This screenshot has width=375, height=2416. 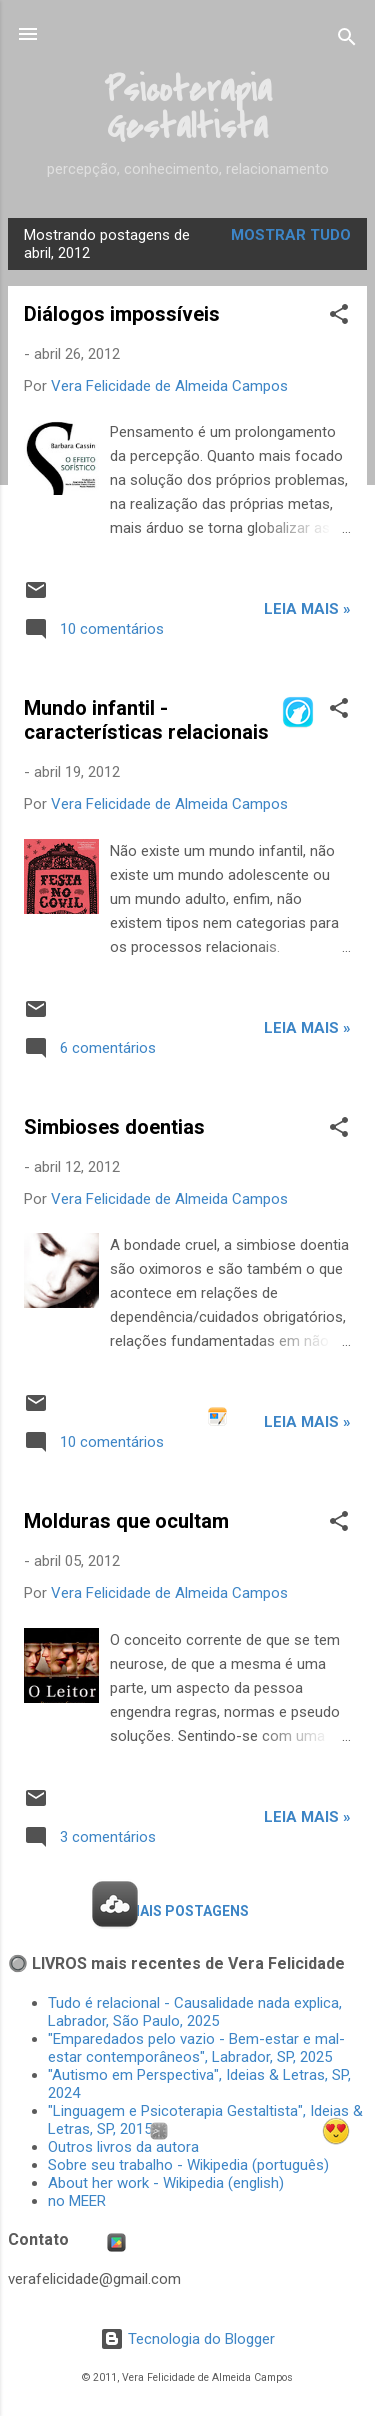 I want to click on open the Socialize messaging app, so click(x=336, y=2131).